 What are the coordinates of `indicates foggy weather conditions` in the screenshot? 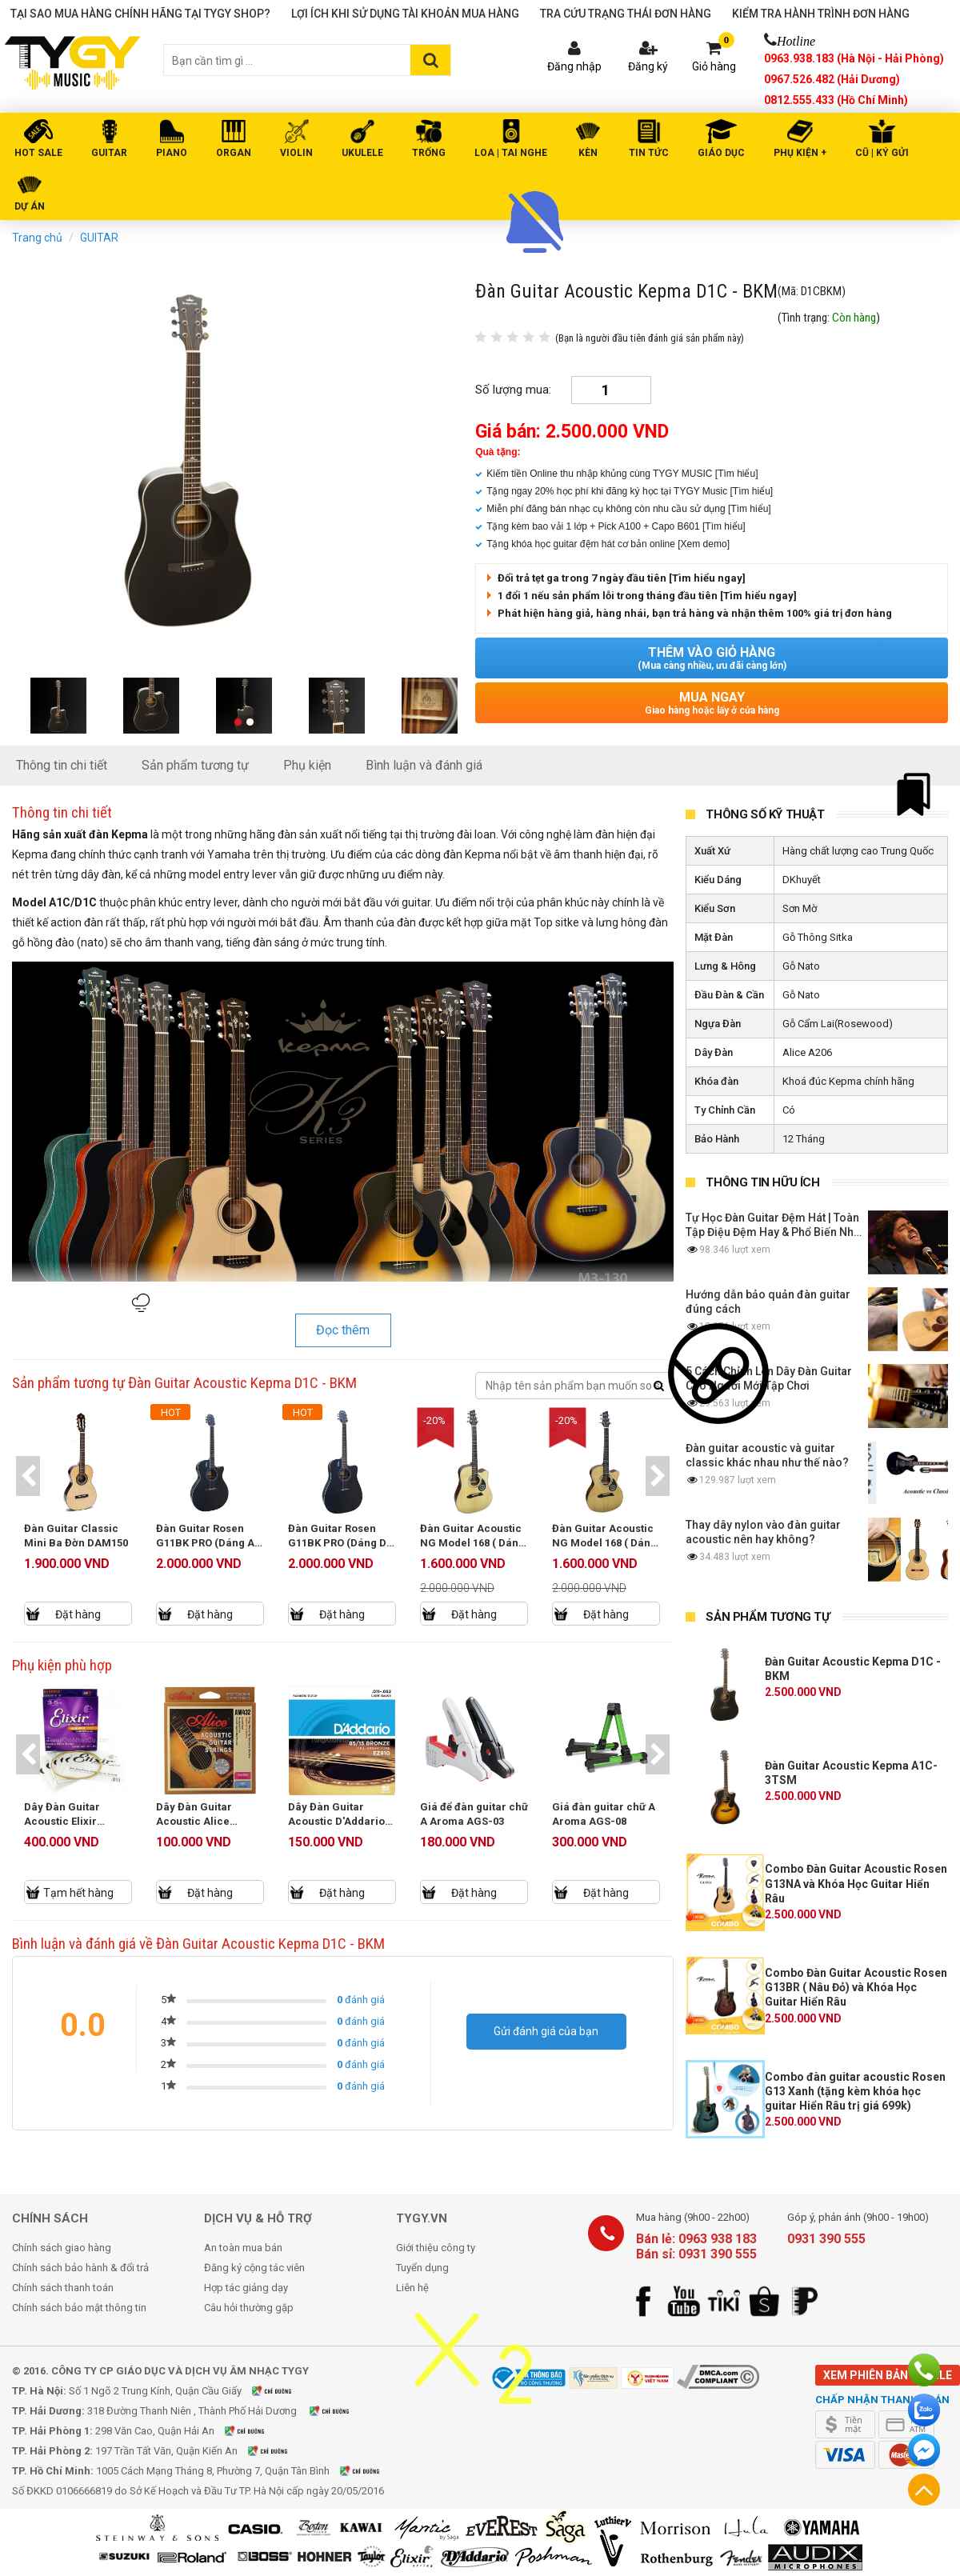 It's located at (141, 1302).